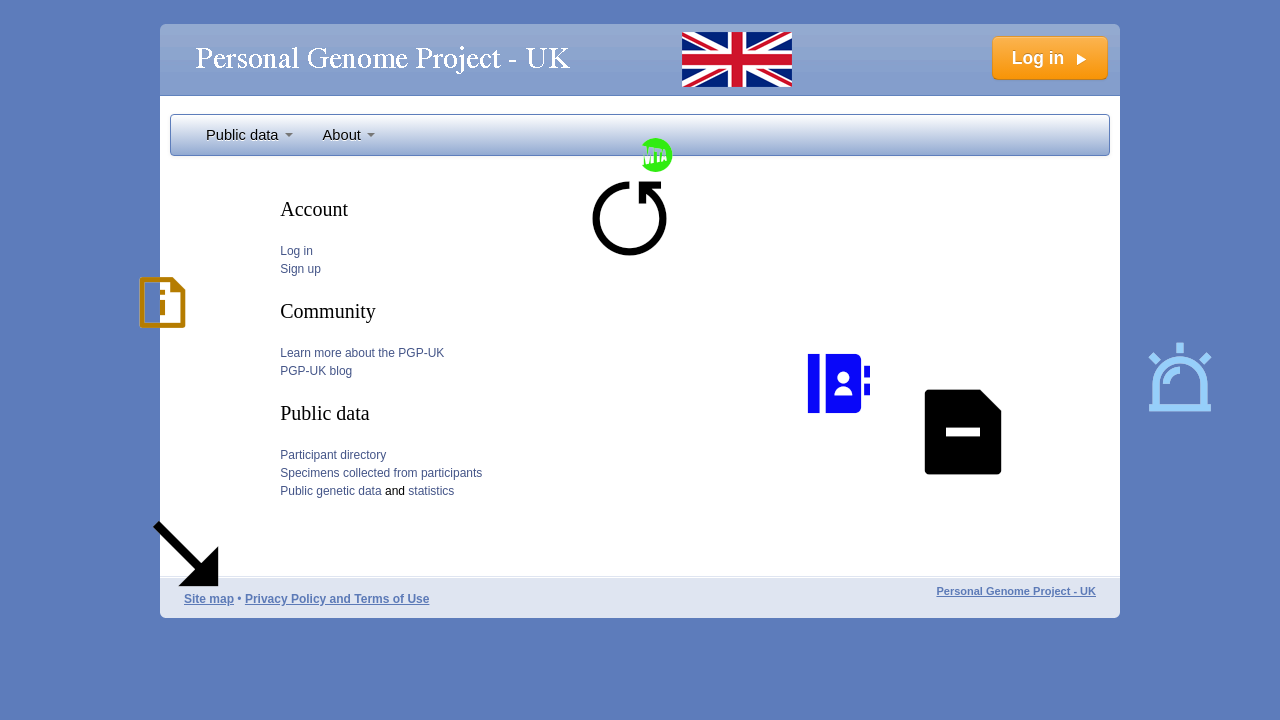  I want to click on reduce or compress file size, so click(963, 432).